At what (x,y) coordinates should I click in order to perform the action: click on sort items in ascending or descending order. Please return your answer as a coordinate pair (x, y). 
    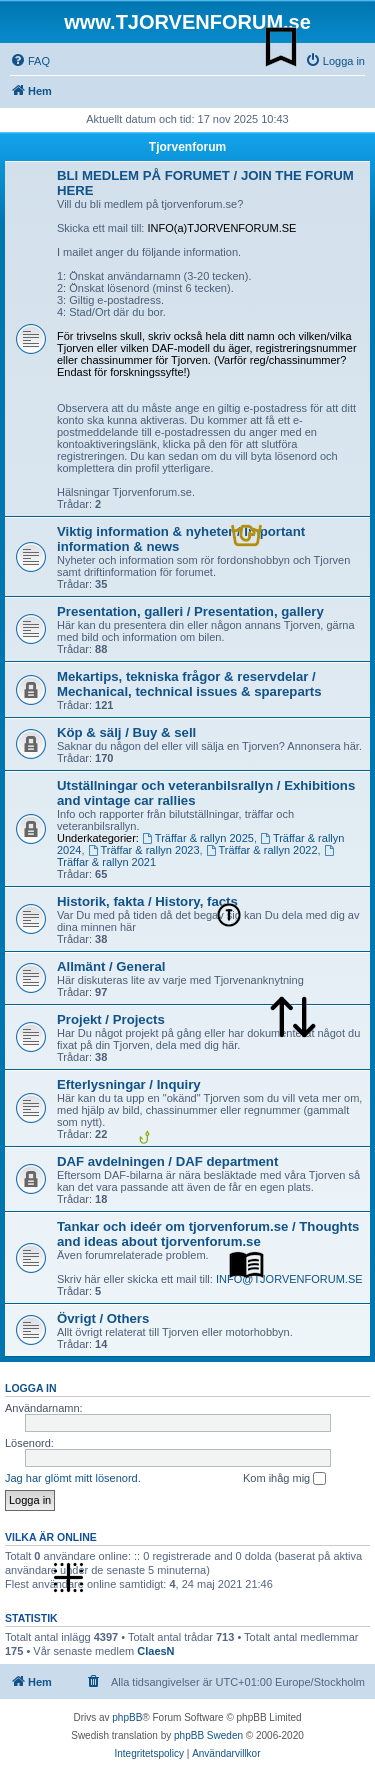
    Looking at the image, I should click on (293, 1017).